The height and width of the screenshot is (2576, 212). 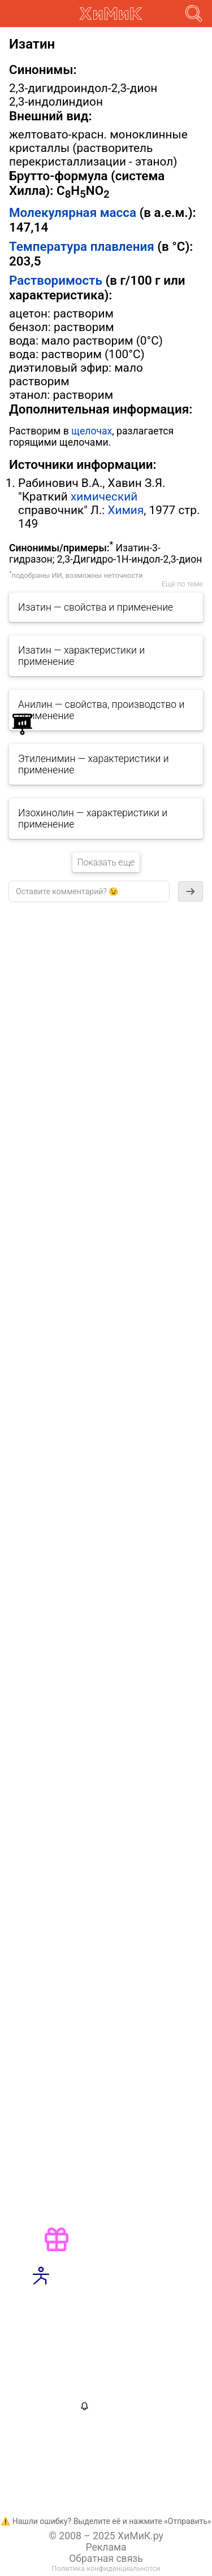 What do you see at coordinates (41, 2276) in the screenshot?
I see `access tai chi or meditation exercises` at bounding box center [41, 2276].